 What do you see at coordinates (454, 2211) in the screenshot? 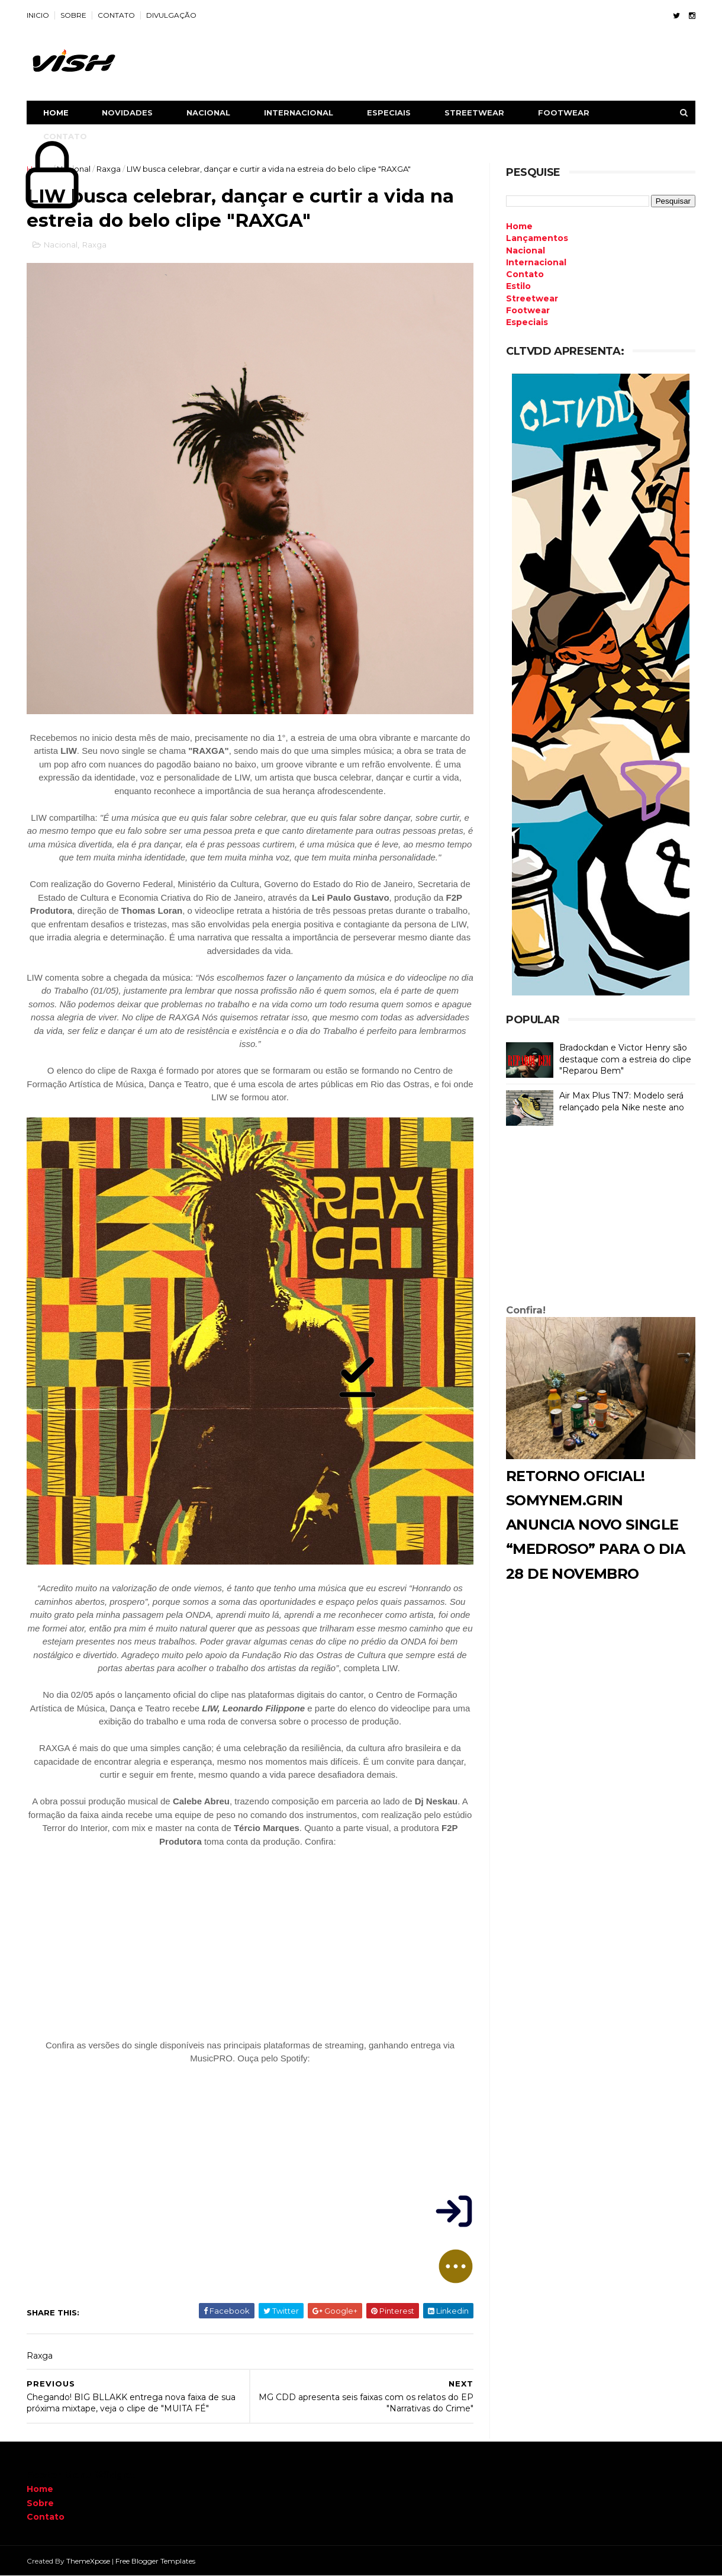
I see `log in to your account` at bounding box center [454, 2211].